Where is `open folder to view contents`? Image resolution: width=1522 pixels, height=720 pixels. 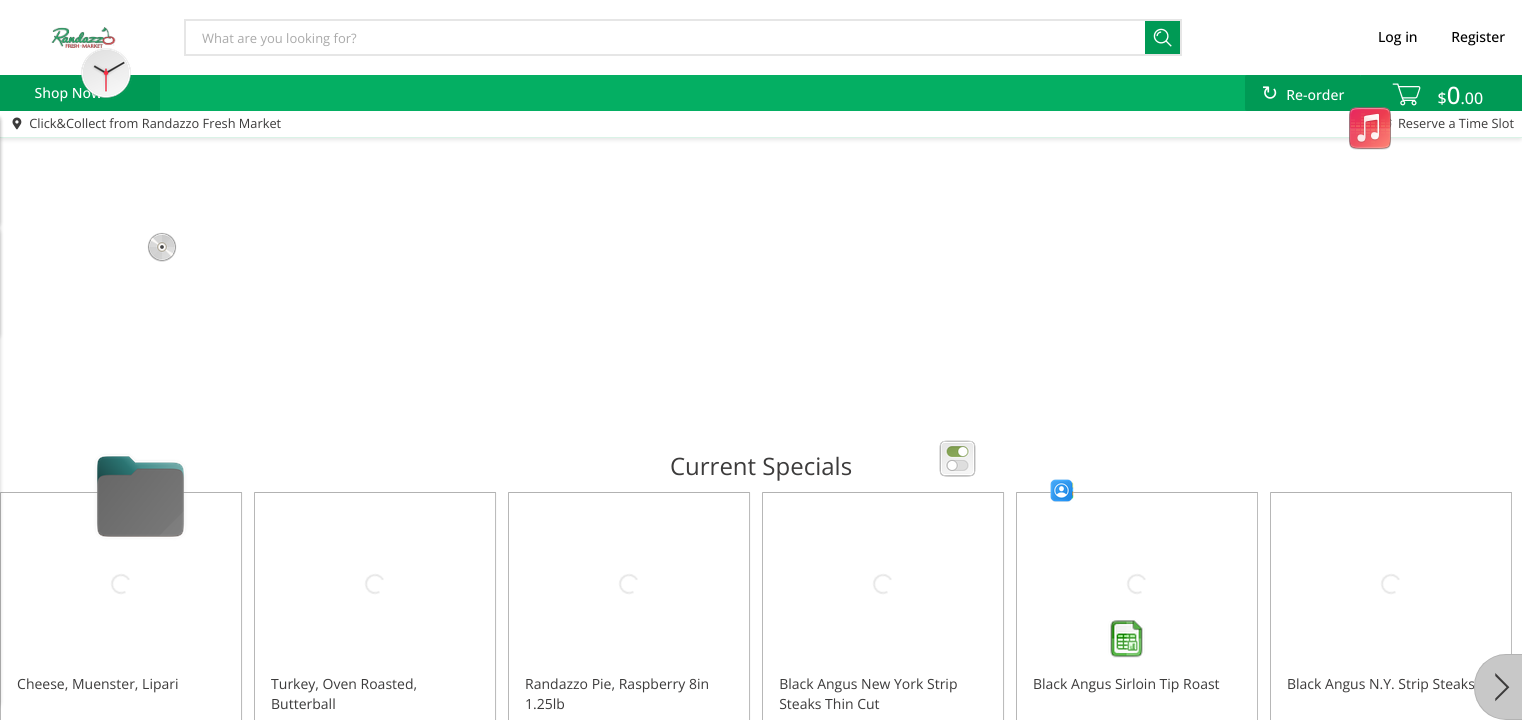
open folder to view contents is located at coordinates (140, 496).